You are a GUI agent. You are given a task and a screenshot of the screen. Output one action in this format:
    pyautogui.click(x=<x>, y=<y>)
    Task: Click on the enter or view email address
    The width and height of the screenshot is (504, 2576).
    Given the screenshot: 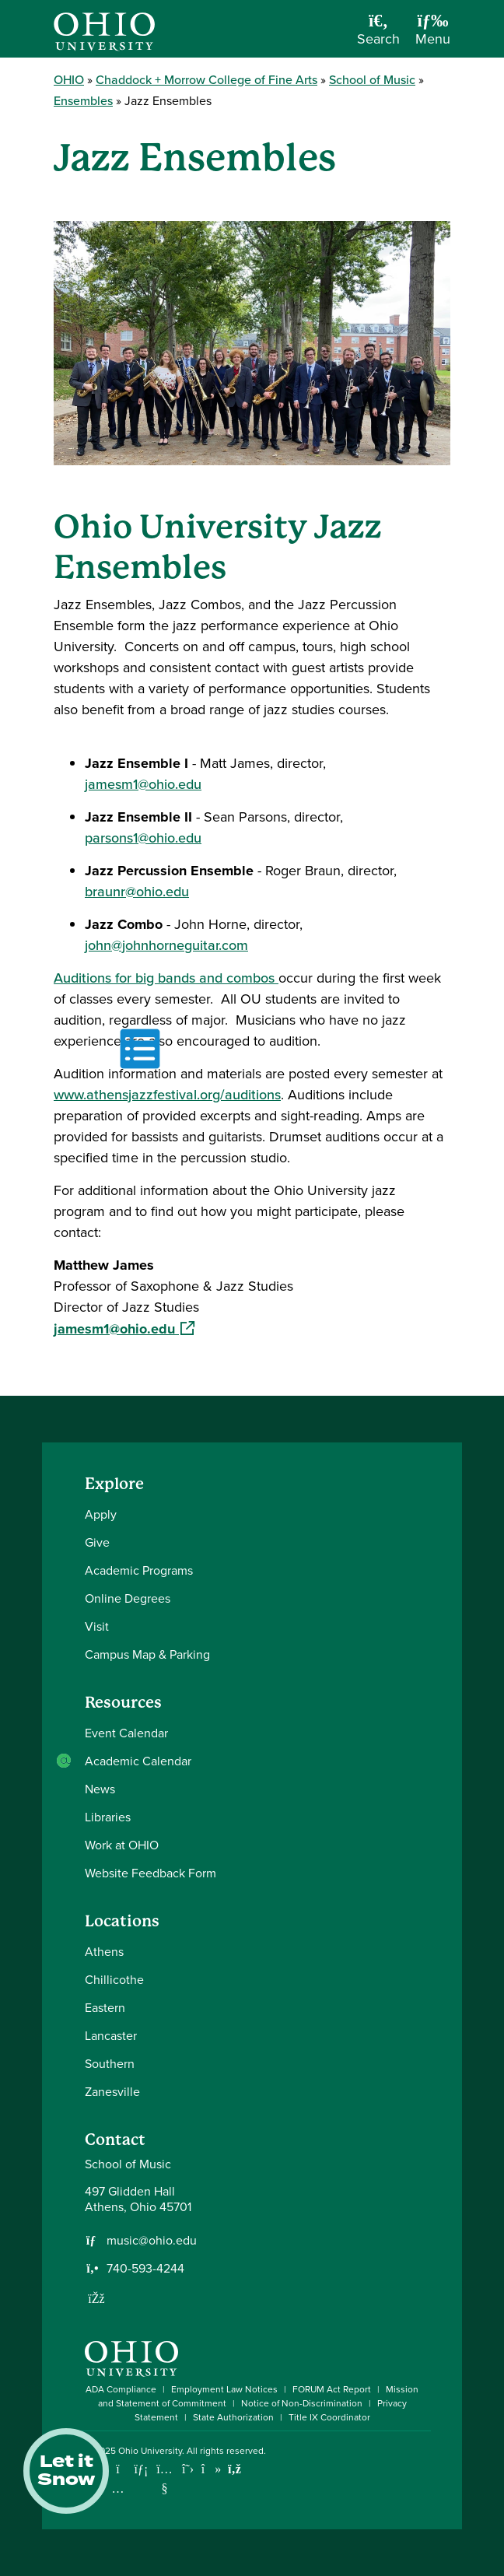 What is the action you would take?
    pyautogui.click(x=64, y=1761)
    